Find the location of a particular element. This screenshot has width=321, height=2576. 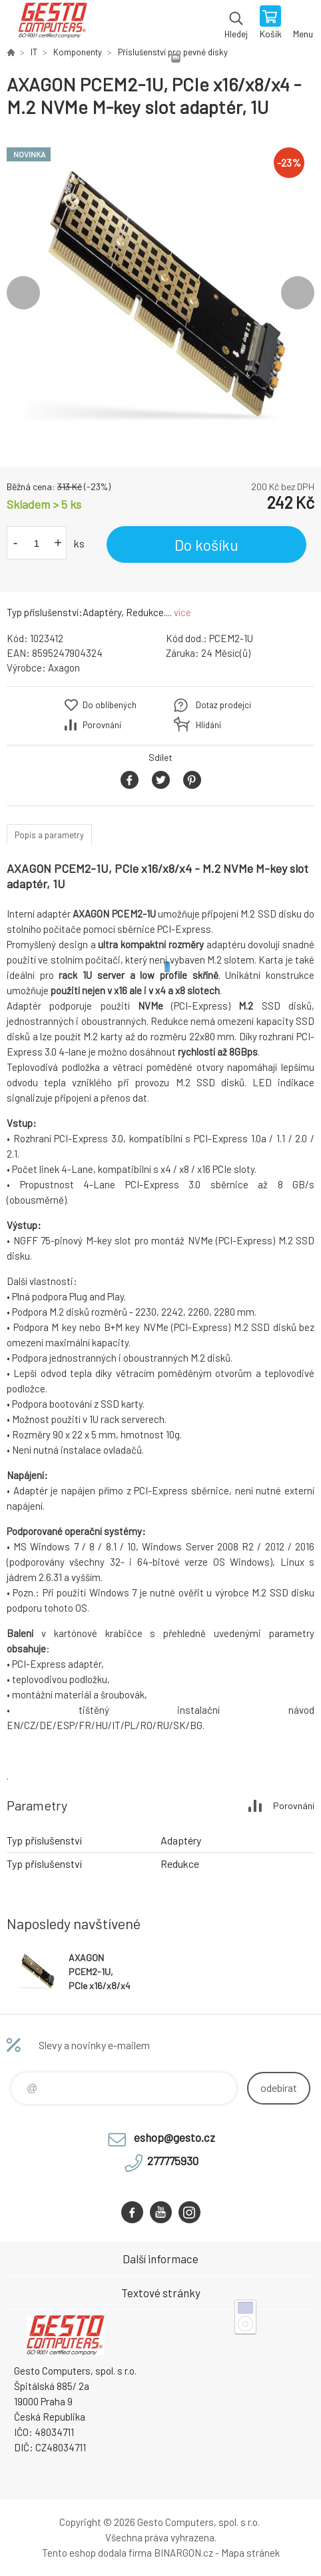

open FaceTime to start a video call is located at coordinates (176, 58).